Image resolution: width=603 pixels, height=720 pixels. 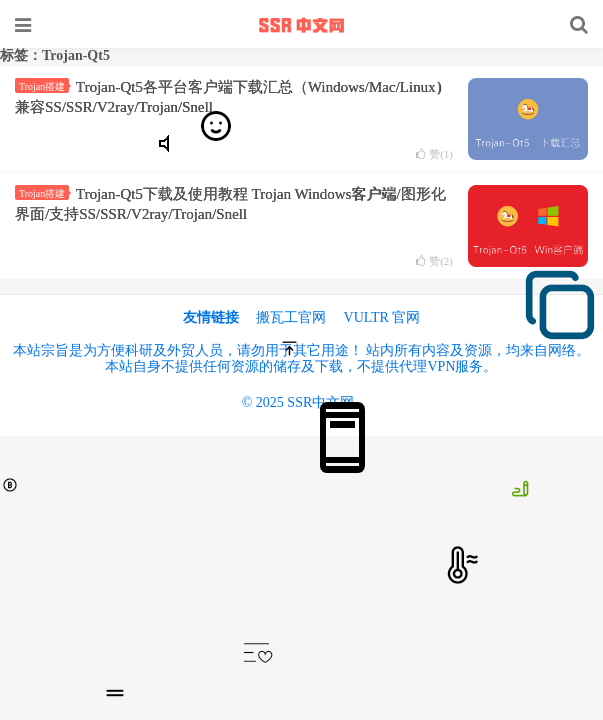 I want to click on copy to clipboard, so click(x=560, y=305).